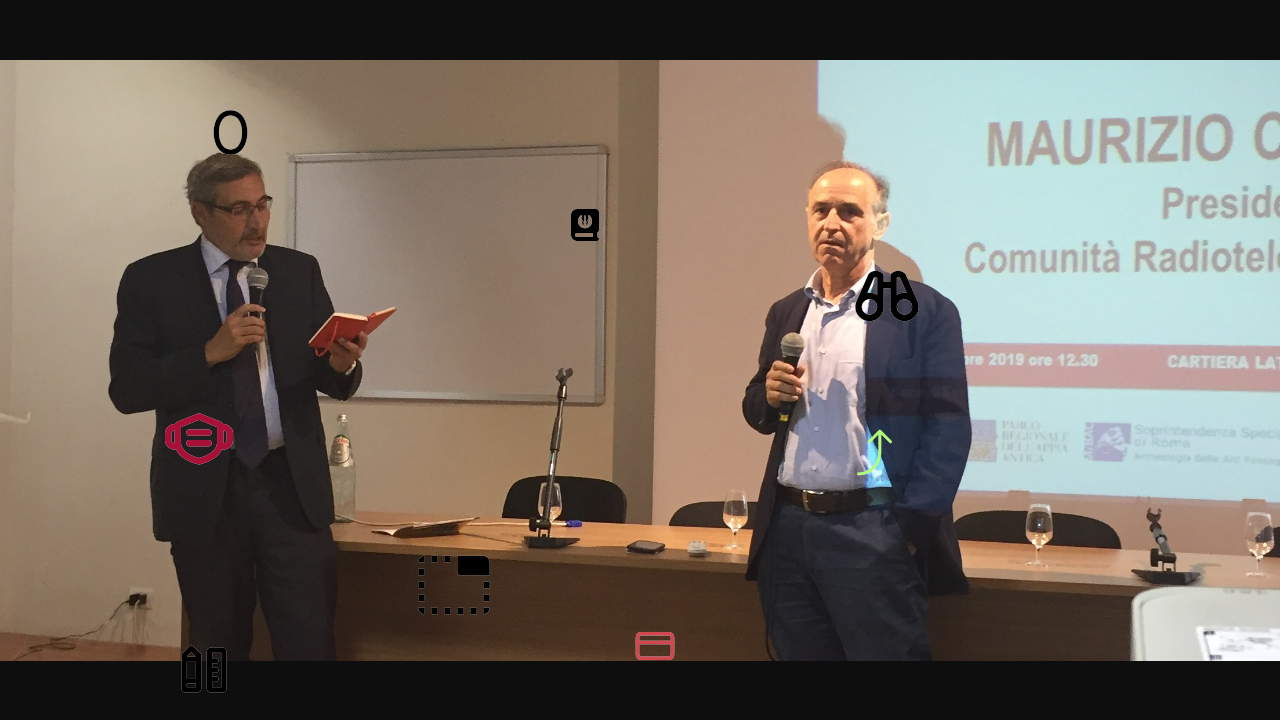 The width and height of the screenshot is (1280, 720). What do you see at coordinates (887, 296) in the screenshot?
I see `search or explore content` at bounding box center [887, 296].